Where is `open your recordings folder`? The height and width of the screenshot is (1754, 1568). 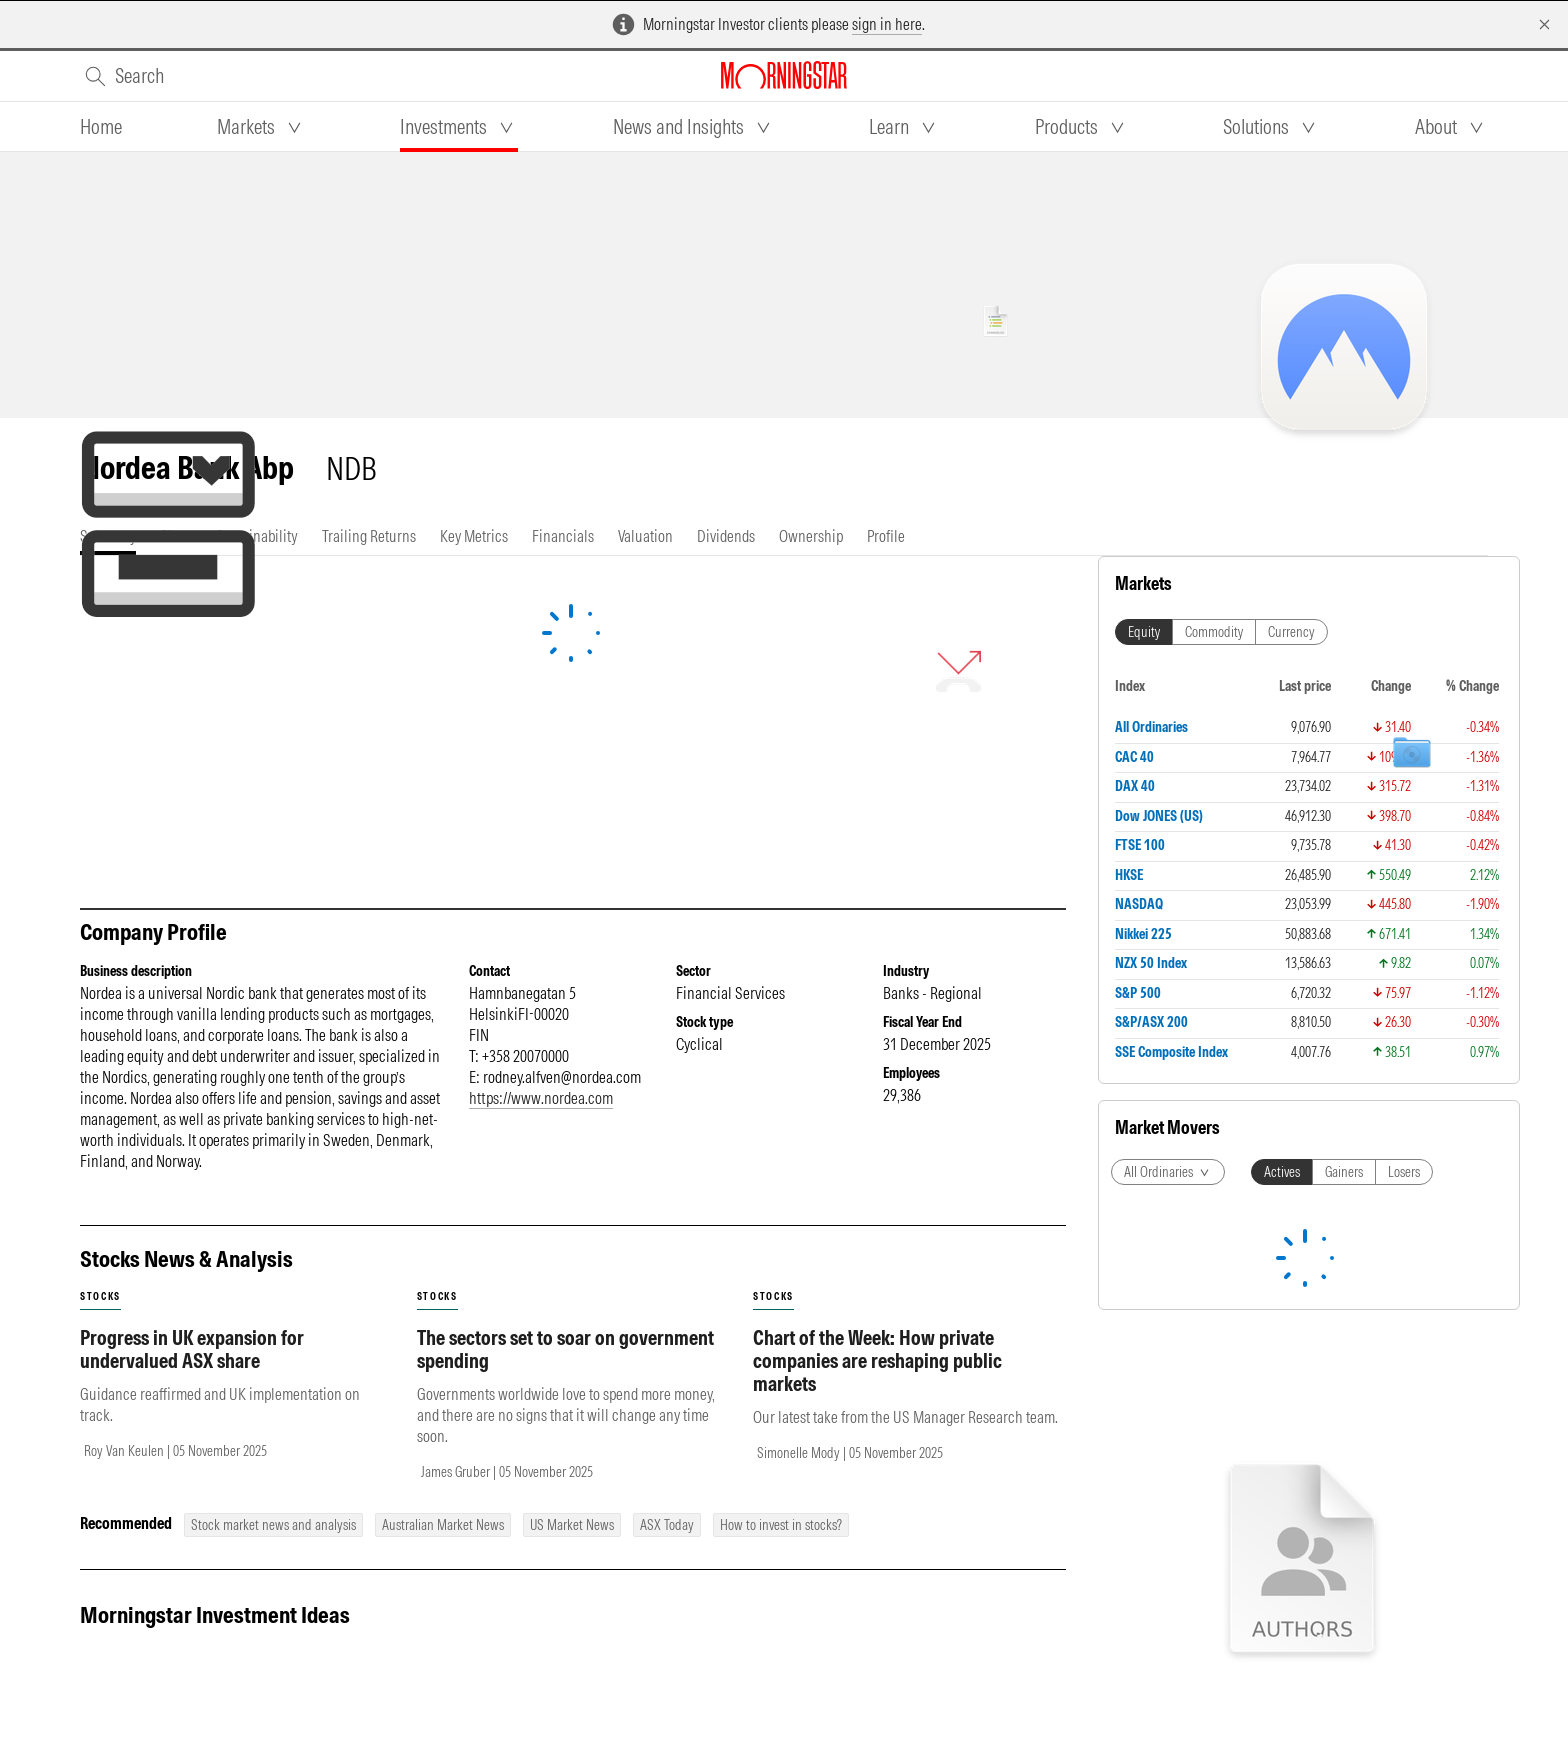
open your recordings folder is located at coordinates (1412, 752).